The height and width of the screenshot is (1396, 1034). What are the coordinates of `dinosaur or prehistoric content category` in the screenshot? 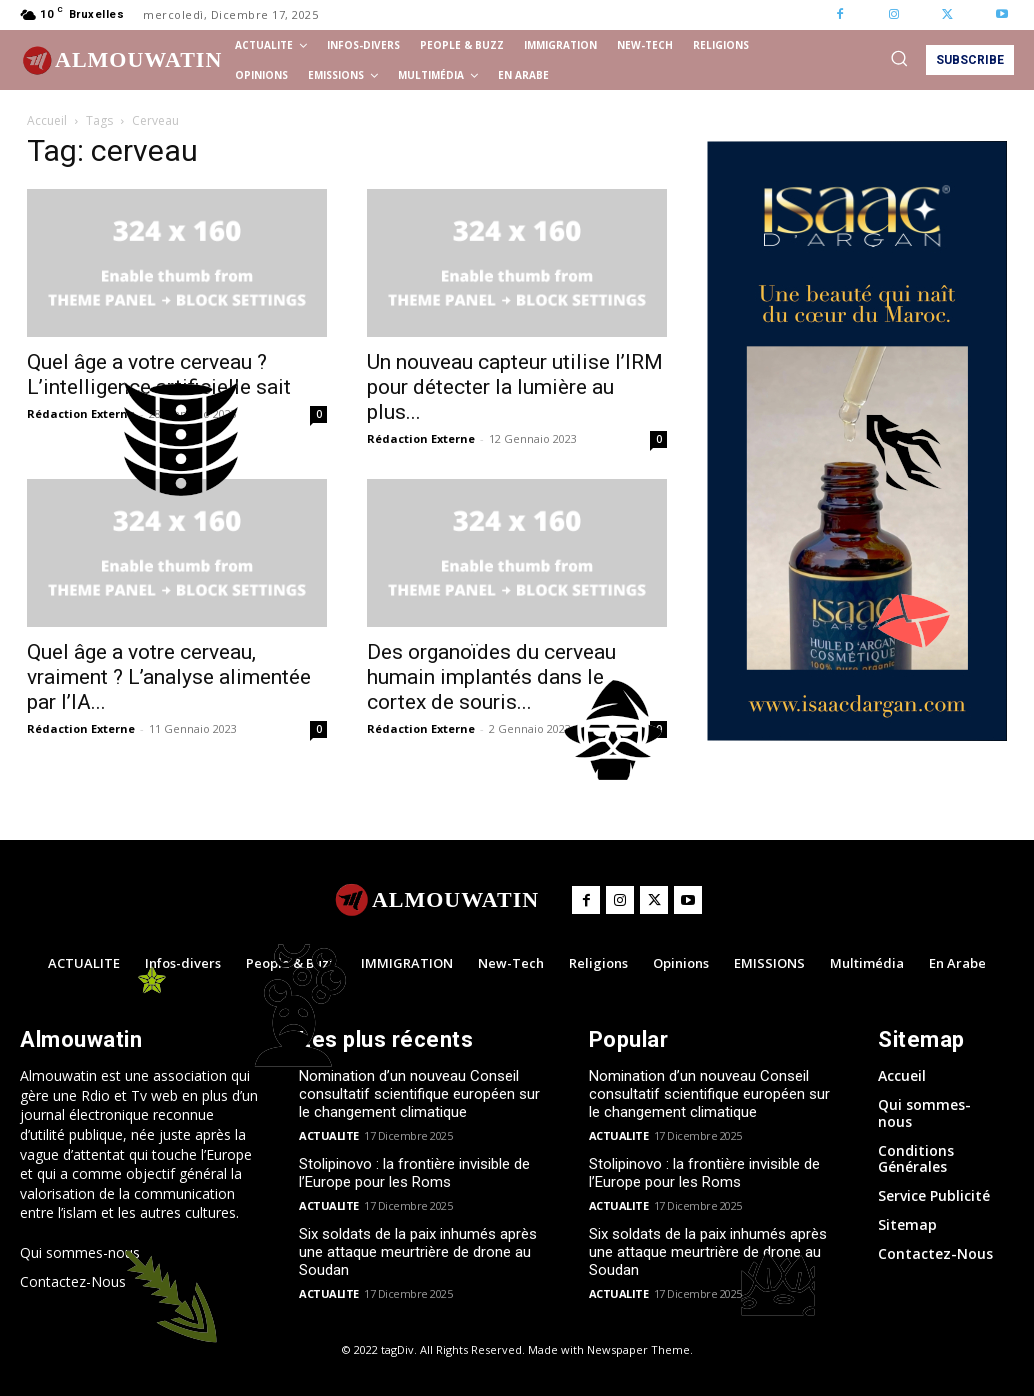 It's located at (778, 1279).